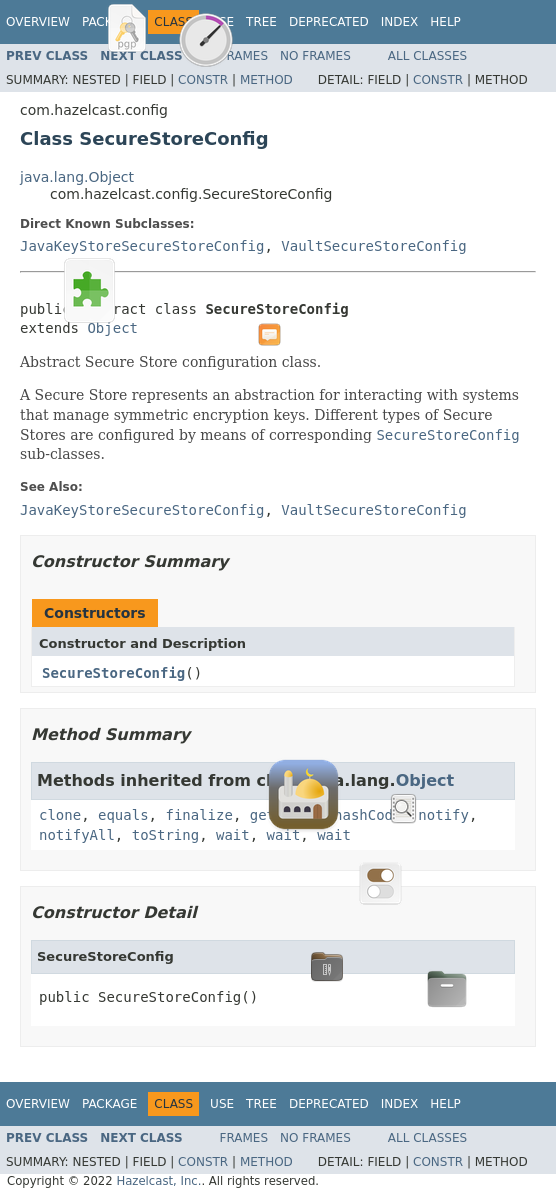  Describe the element at coordinates (327, 966) in the screenshot. I see `access your templates folder` at that location.